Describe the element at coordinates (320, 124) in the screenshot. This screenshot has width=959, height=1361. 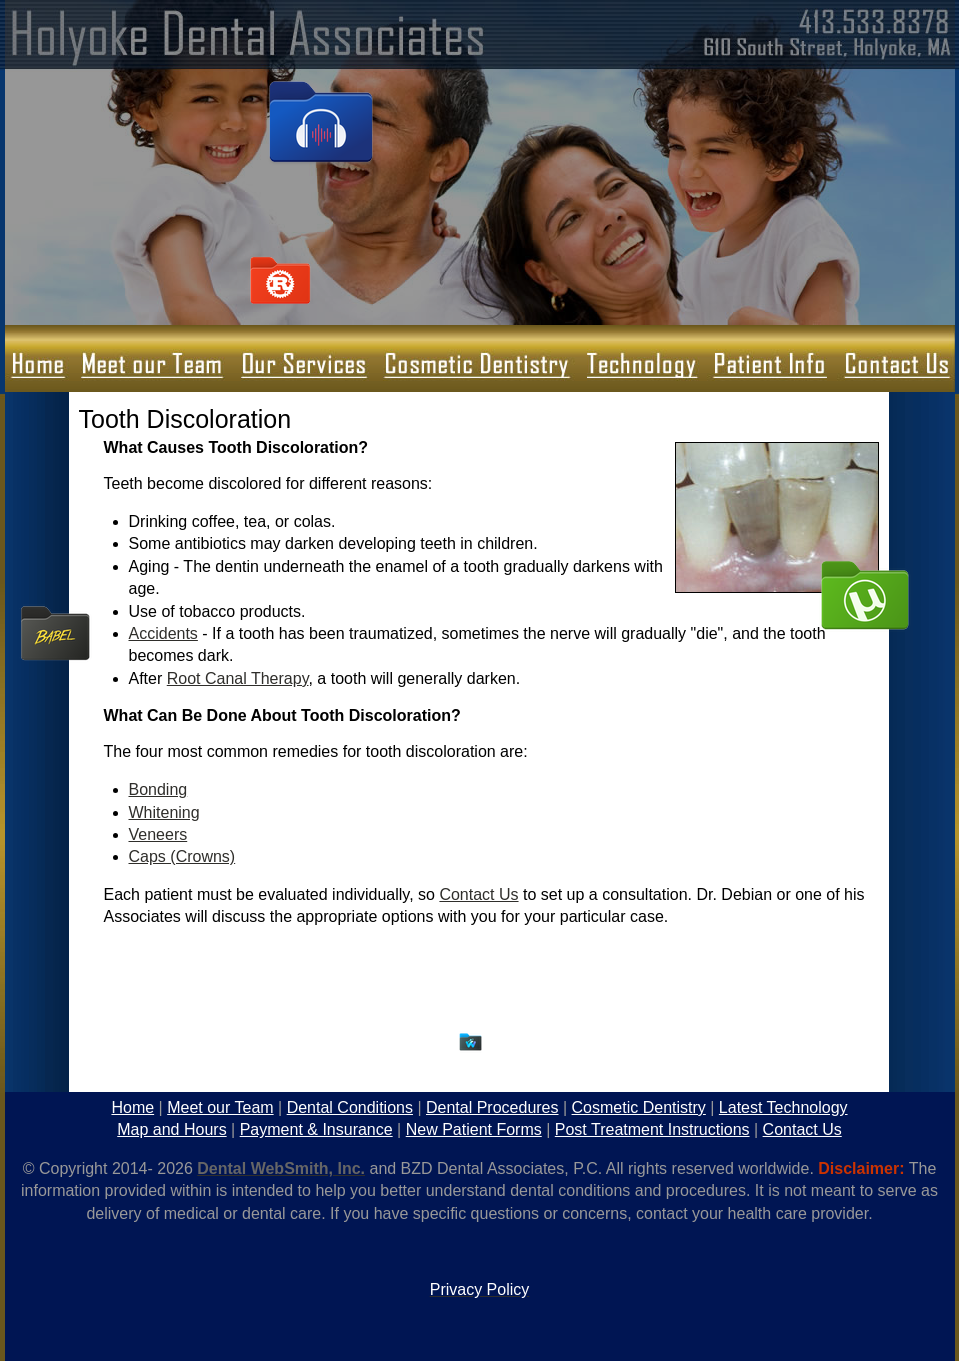
I see `open audacity project files folder` at that location.